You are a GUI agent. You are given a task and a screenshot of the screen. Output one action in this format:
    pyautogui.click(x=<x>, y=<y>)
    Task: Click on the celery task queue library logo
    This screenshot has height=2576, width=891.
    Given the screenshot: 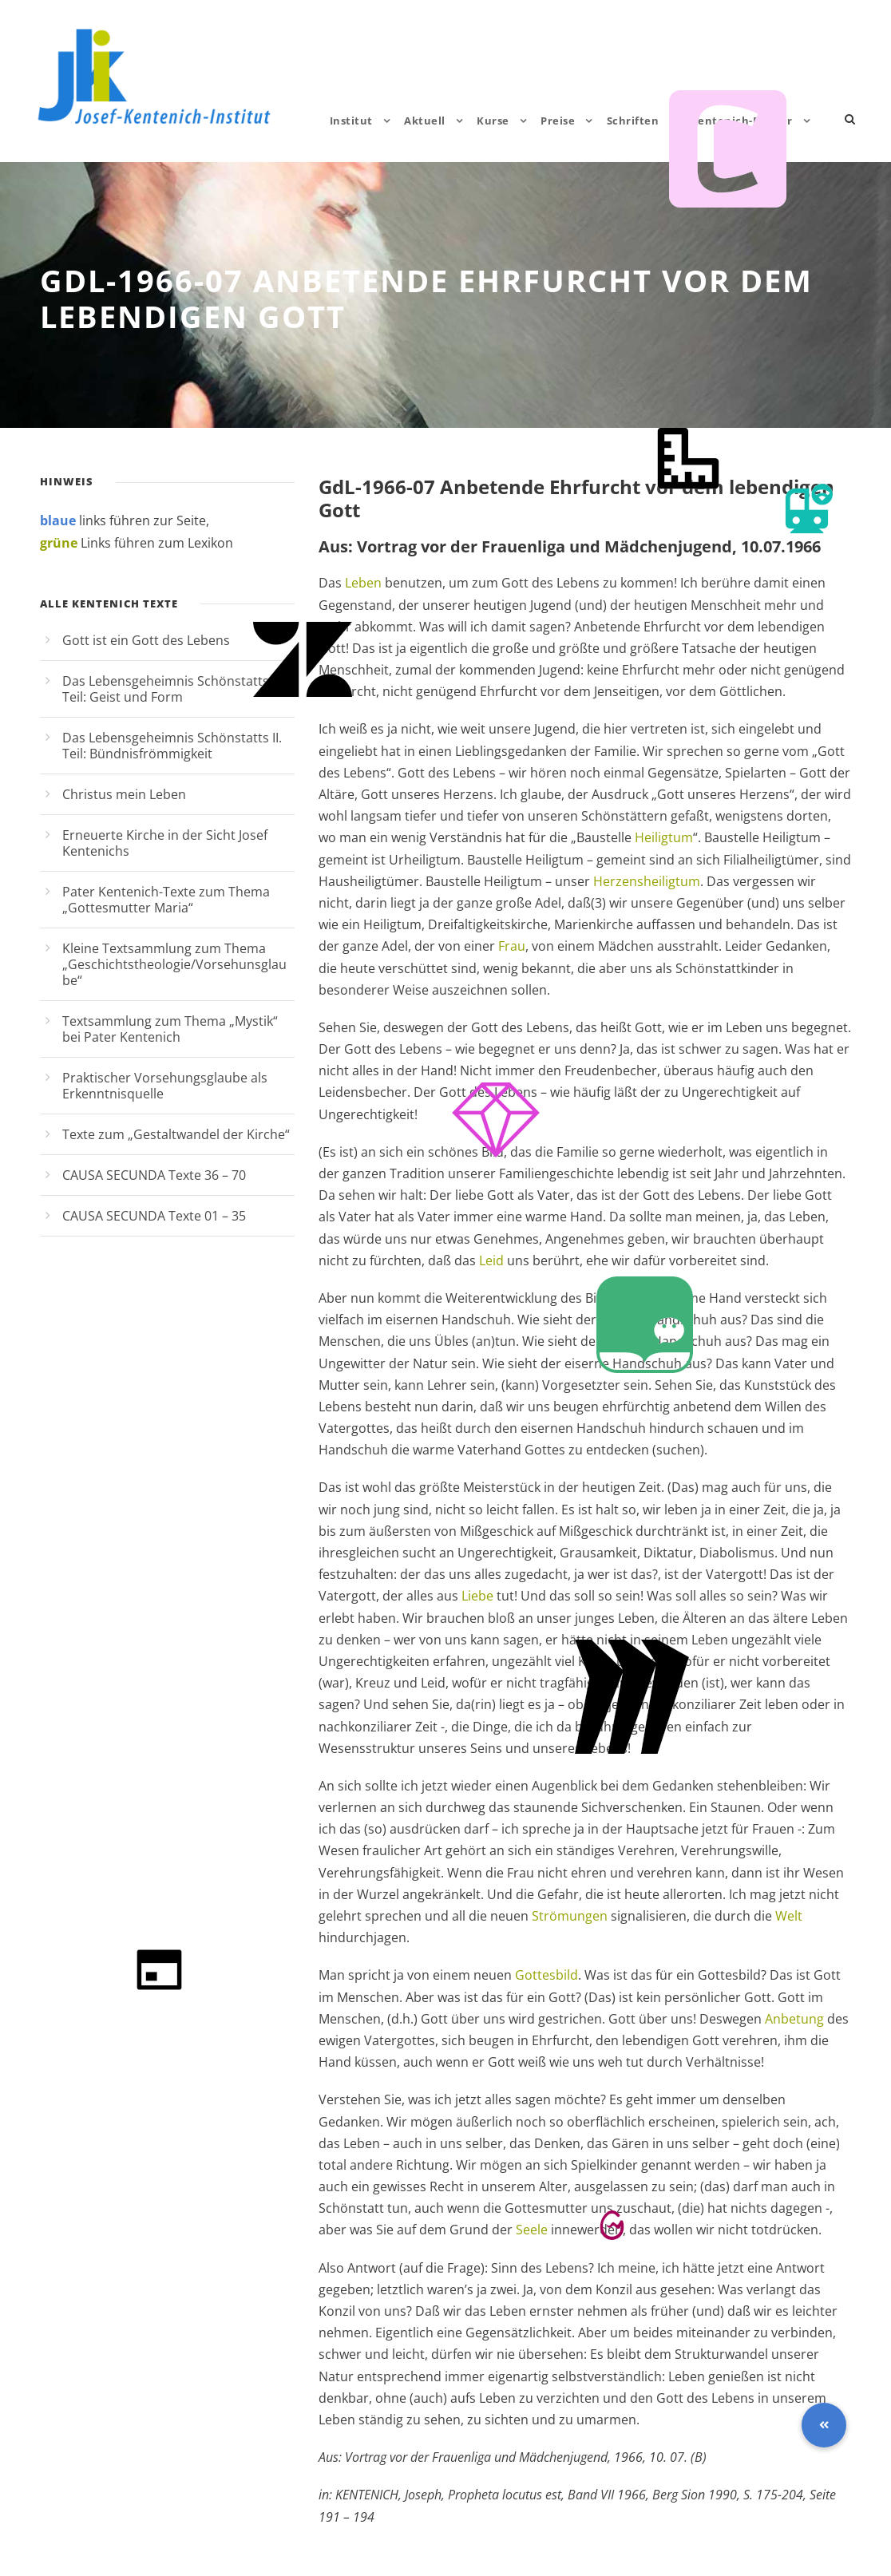 What is the action you would take?
    pyautogui.click(x=727, y=148)
    